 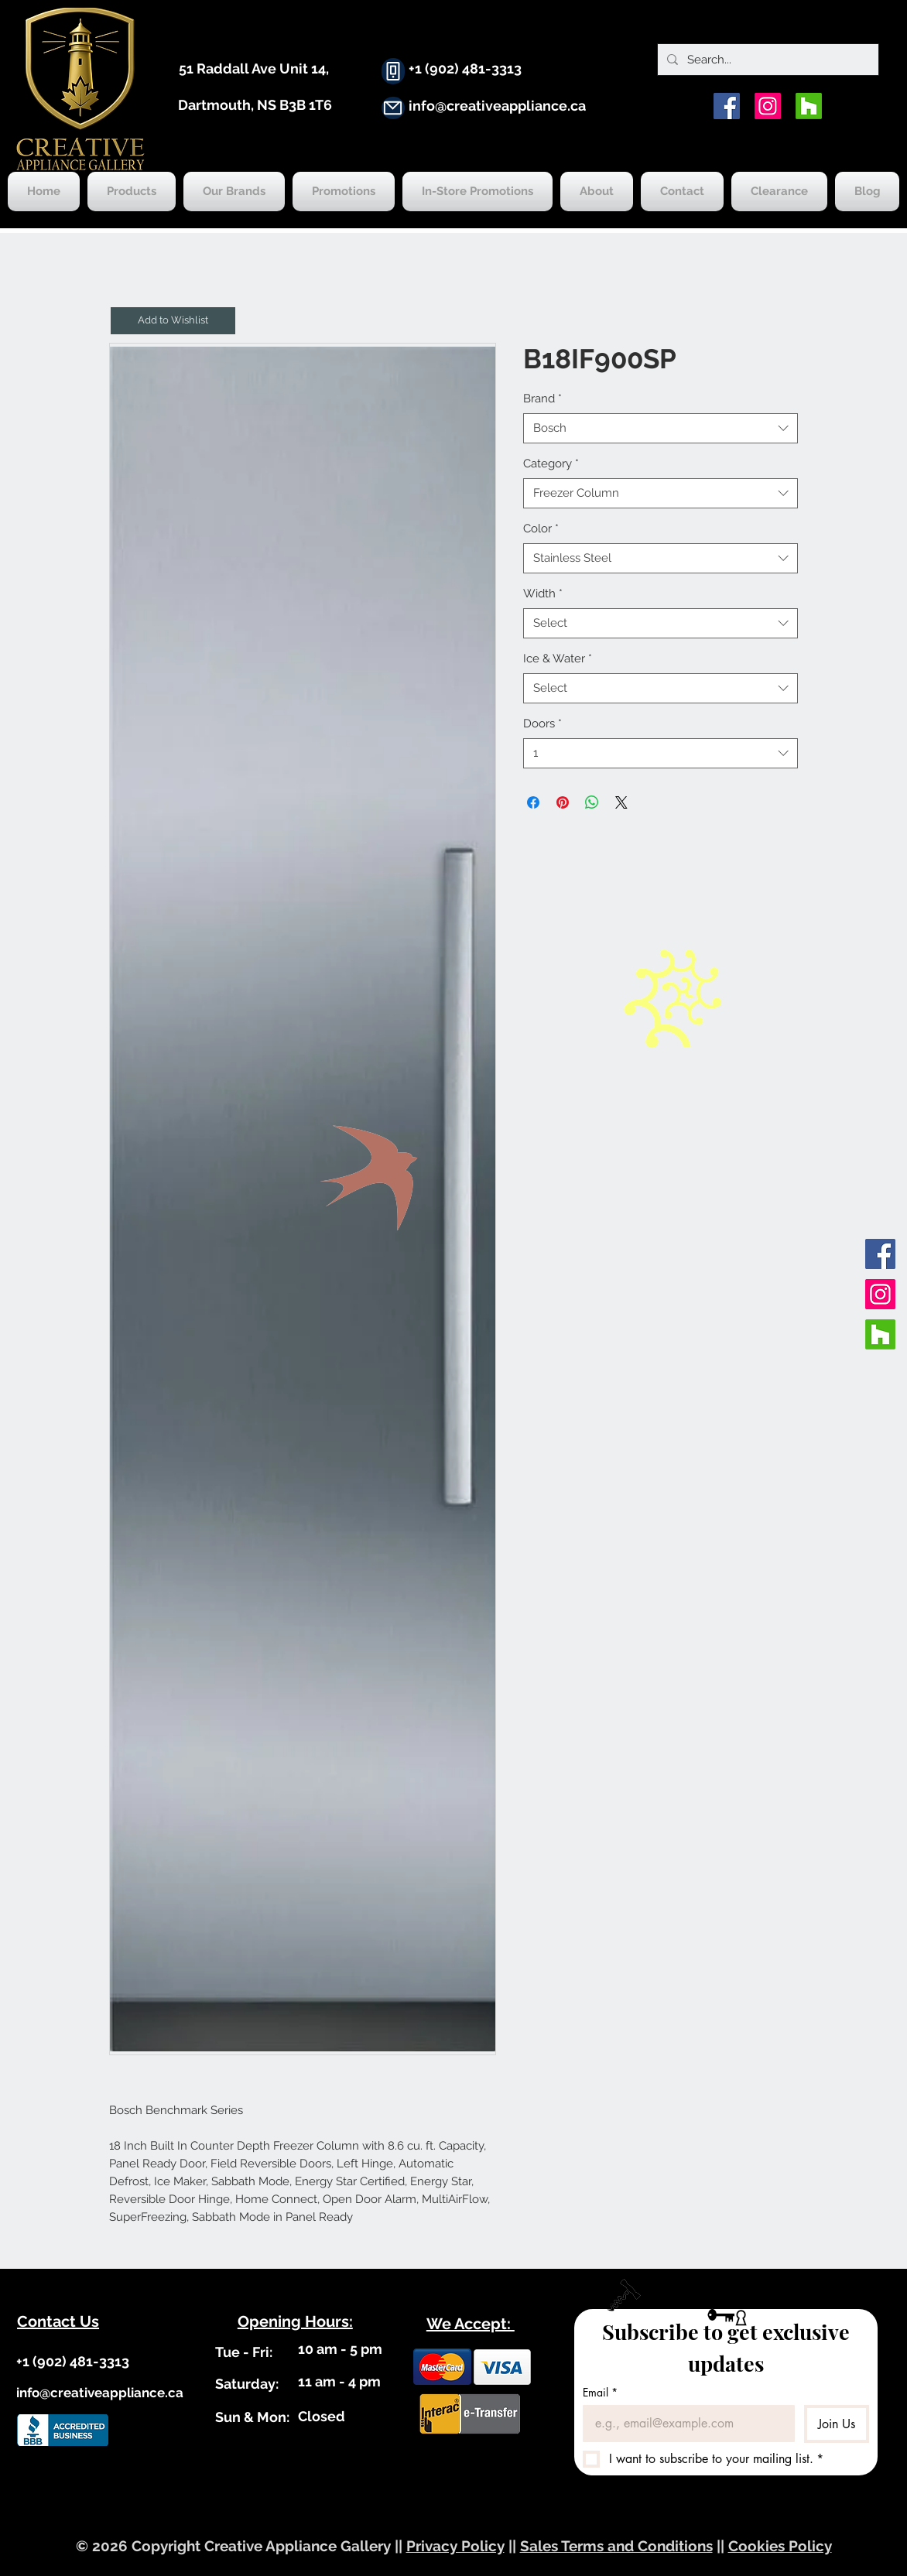 I want to click on decorative flourish or ornamental design element, so click(x=673, y=998).